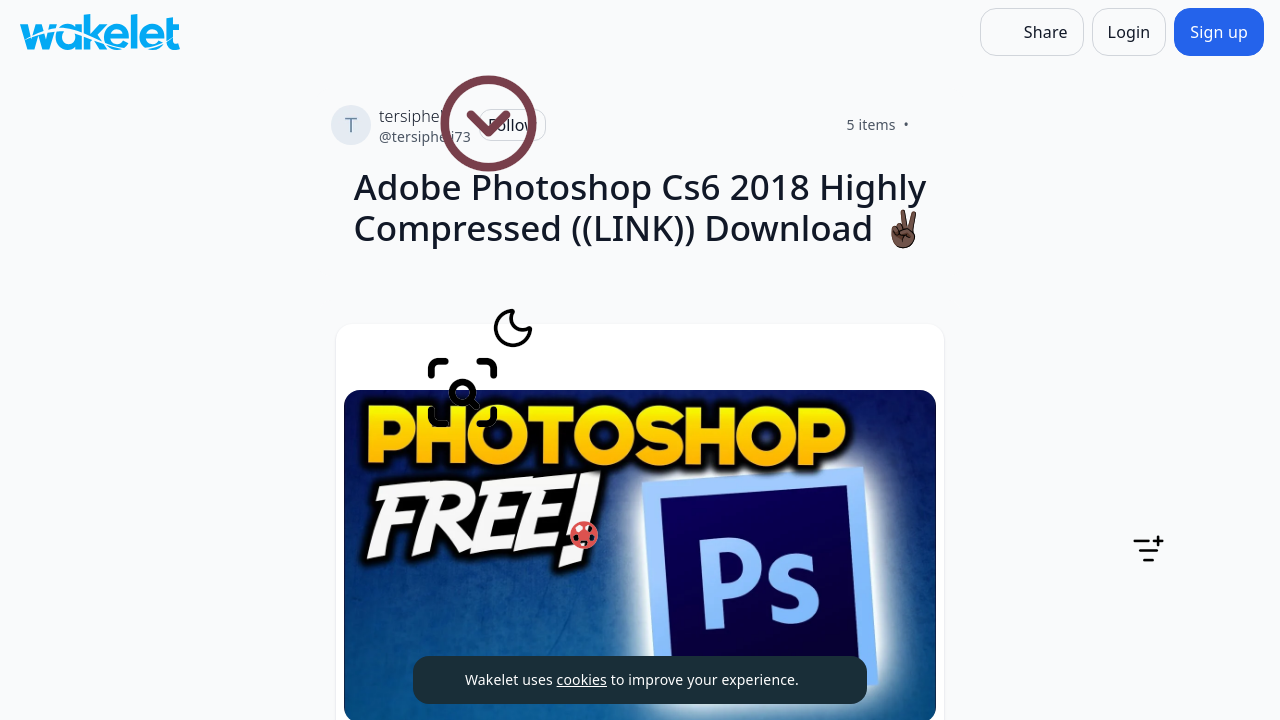 The width and height of the screenshot is (1280, 720). I want to click on expand to show more content, so click(488, 123).